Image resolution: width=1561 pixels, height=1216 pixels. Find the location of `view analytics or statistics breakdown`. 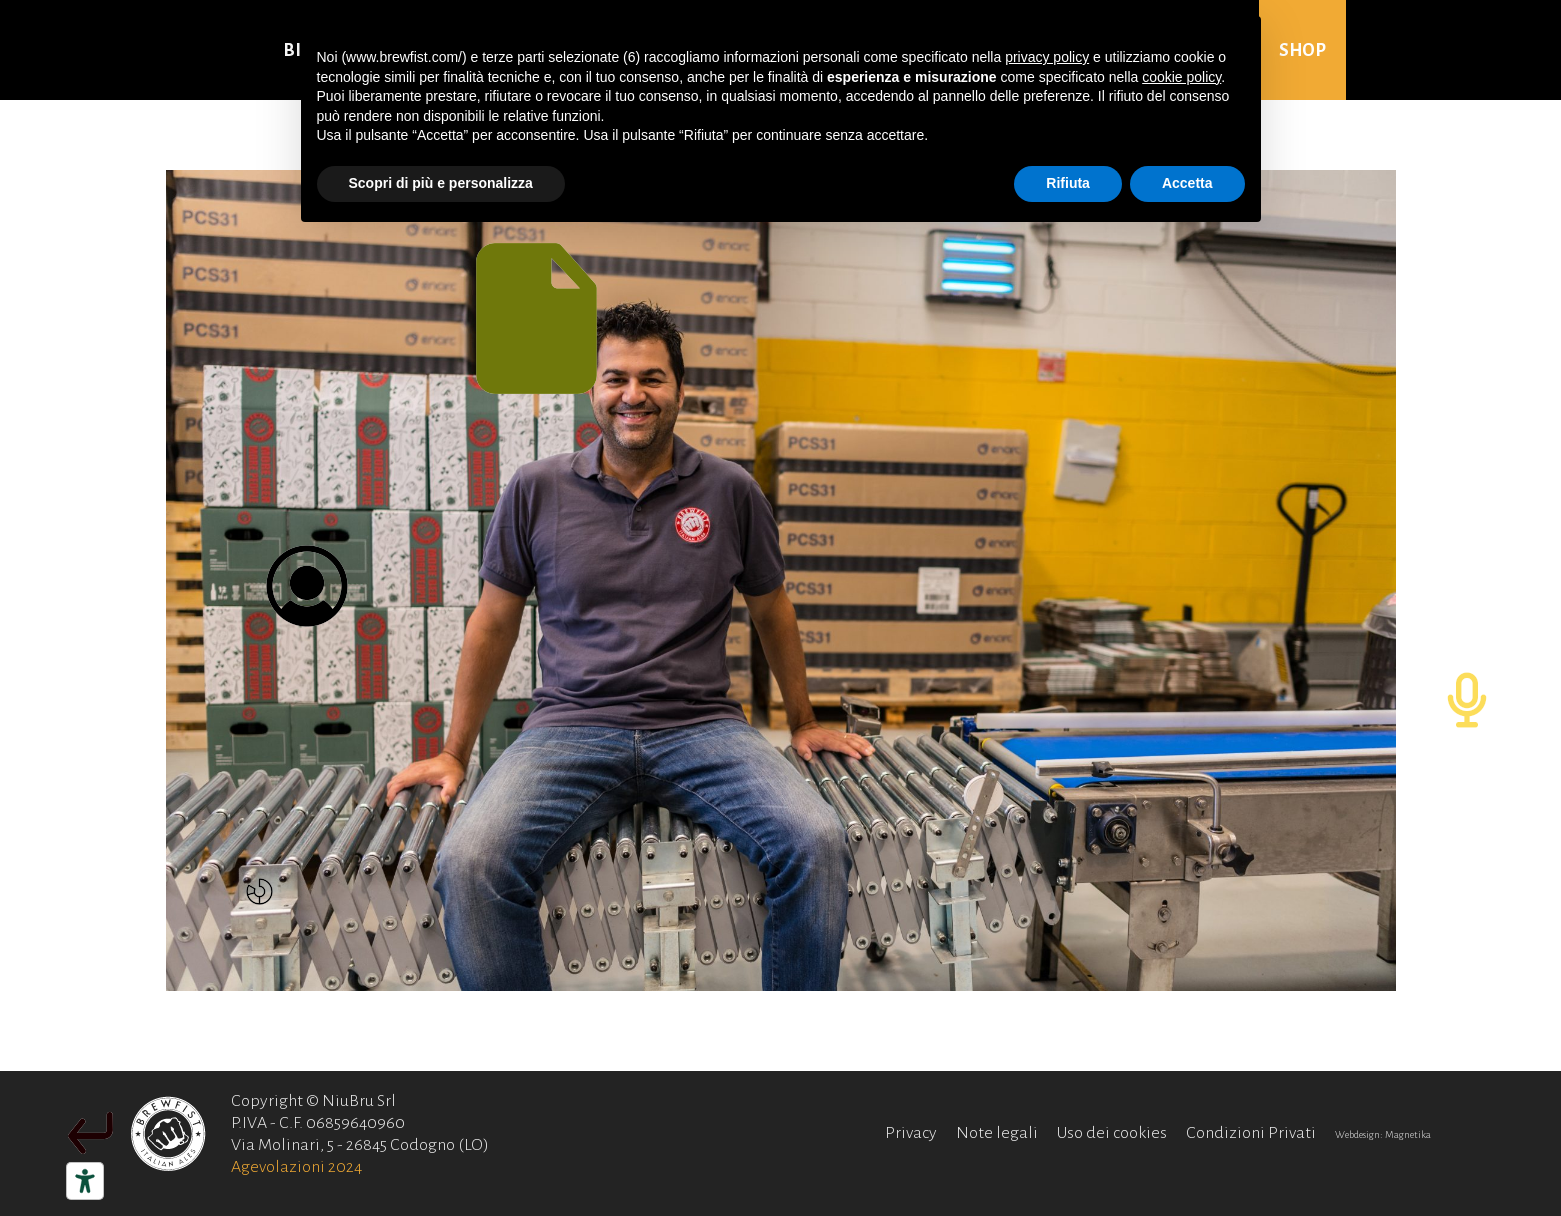

view analytics or statistics breakdown is located at coordinates (259, 891).